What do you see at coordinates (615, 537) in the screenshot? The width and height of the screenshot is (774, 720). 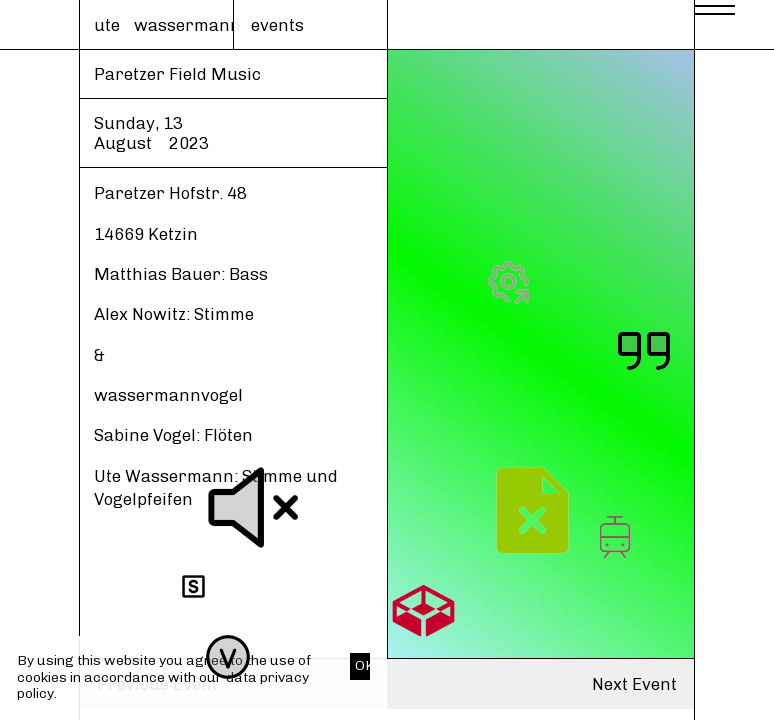 I see `access public transit or tram routes` at bounding box center [615, 537].